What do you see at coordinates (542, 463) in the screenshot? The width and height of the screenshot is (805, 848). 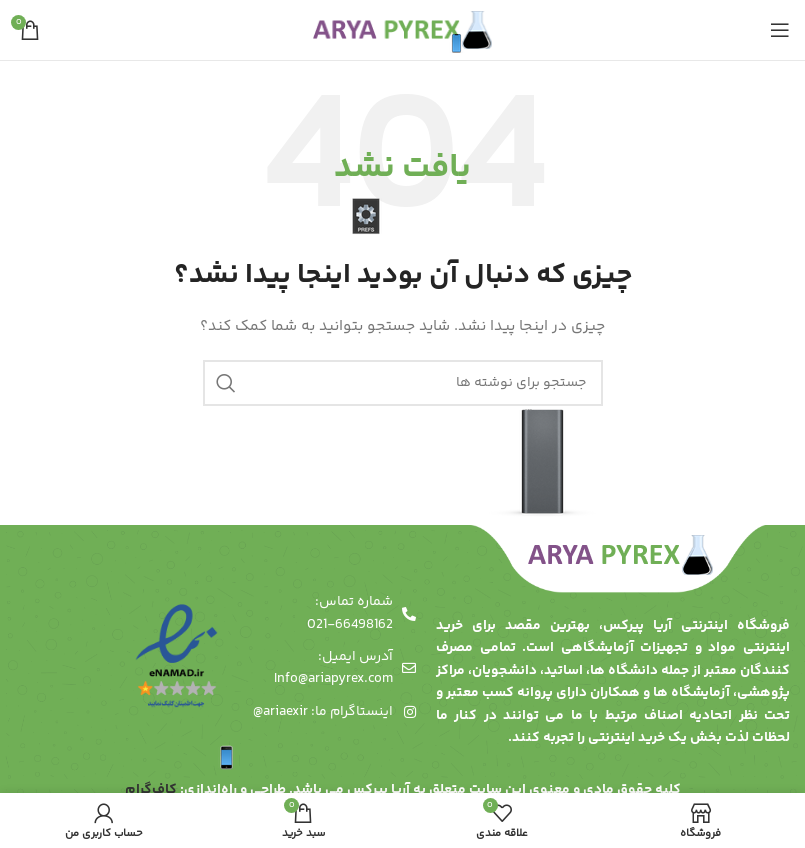 I see `iPod nano device connected` at bounding box center [542, 463].